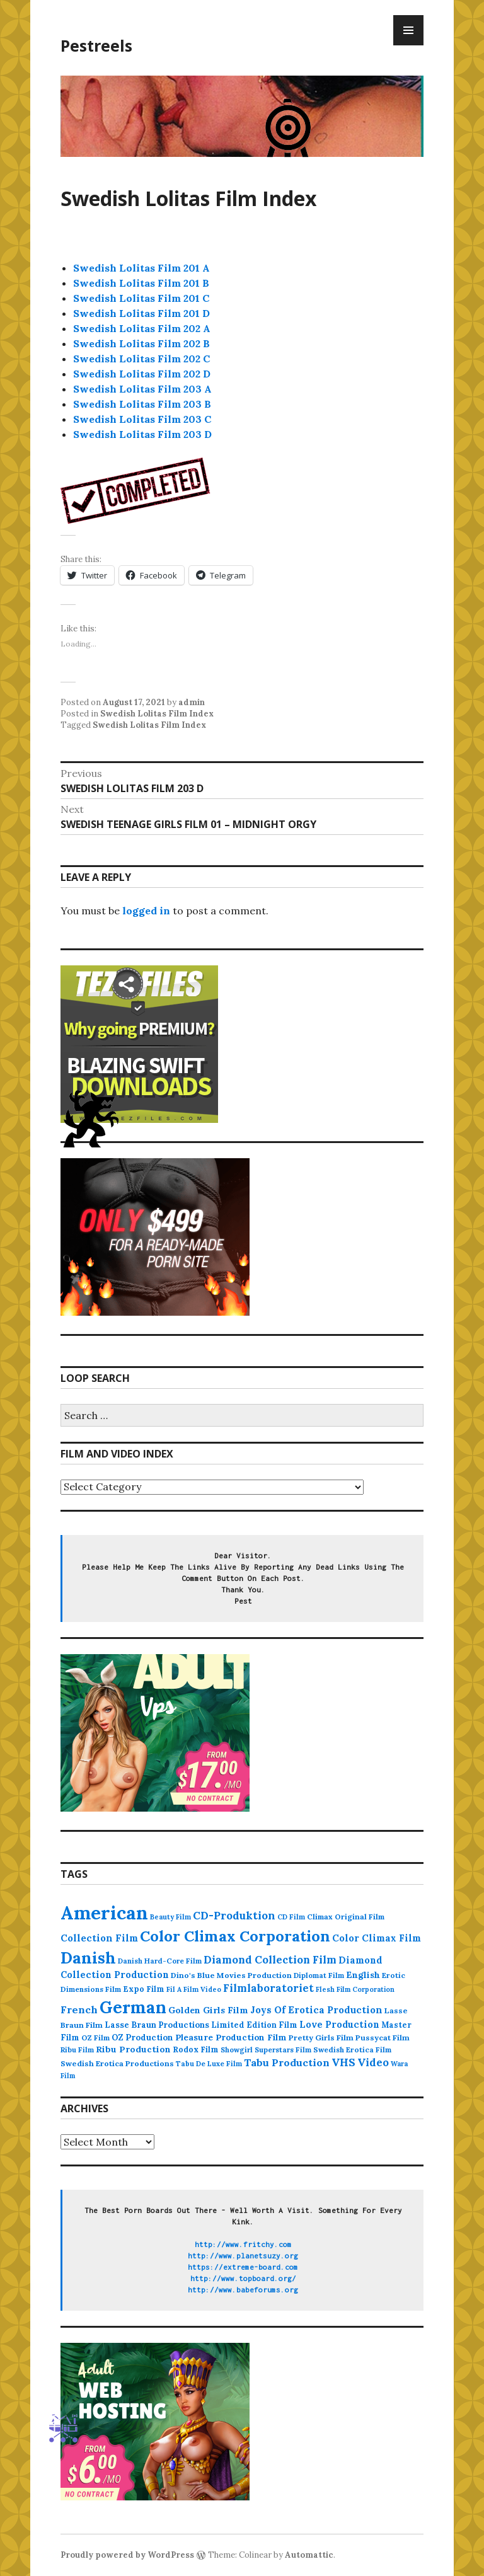 The image size is (484, 2576). What do you see at coordinates (63, 2428) in the screenshot?
I see `view mars rover mission details` at bounding box center [63, 2428].